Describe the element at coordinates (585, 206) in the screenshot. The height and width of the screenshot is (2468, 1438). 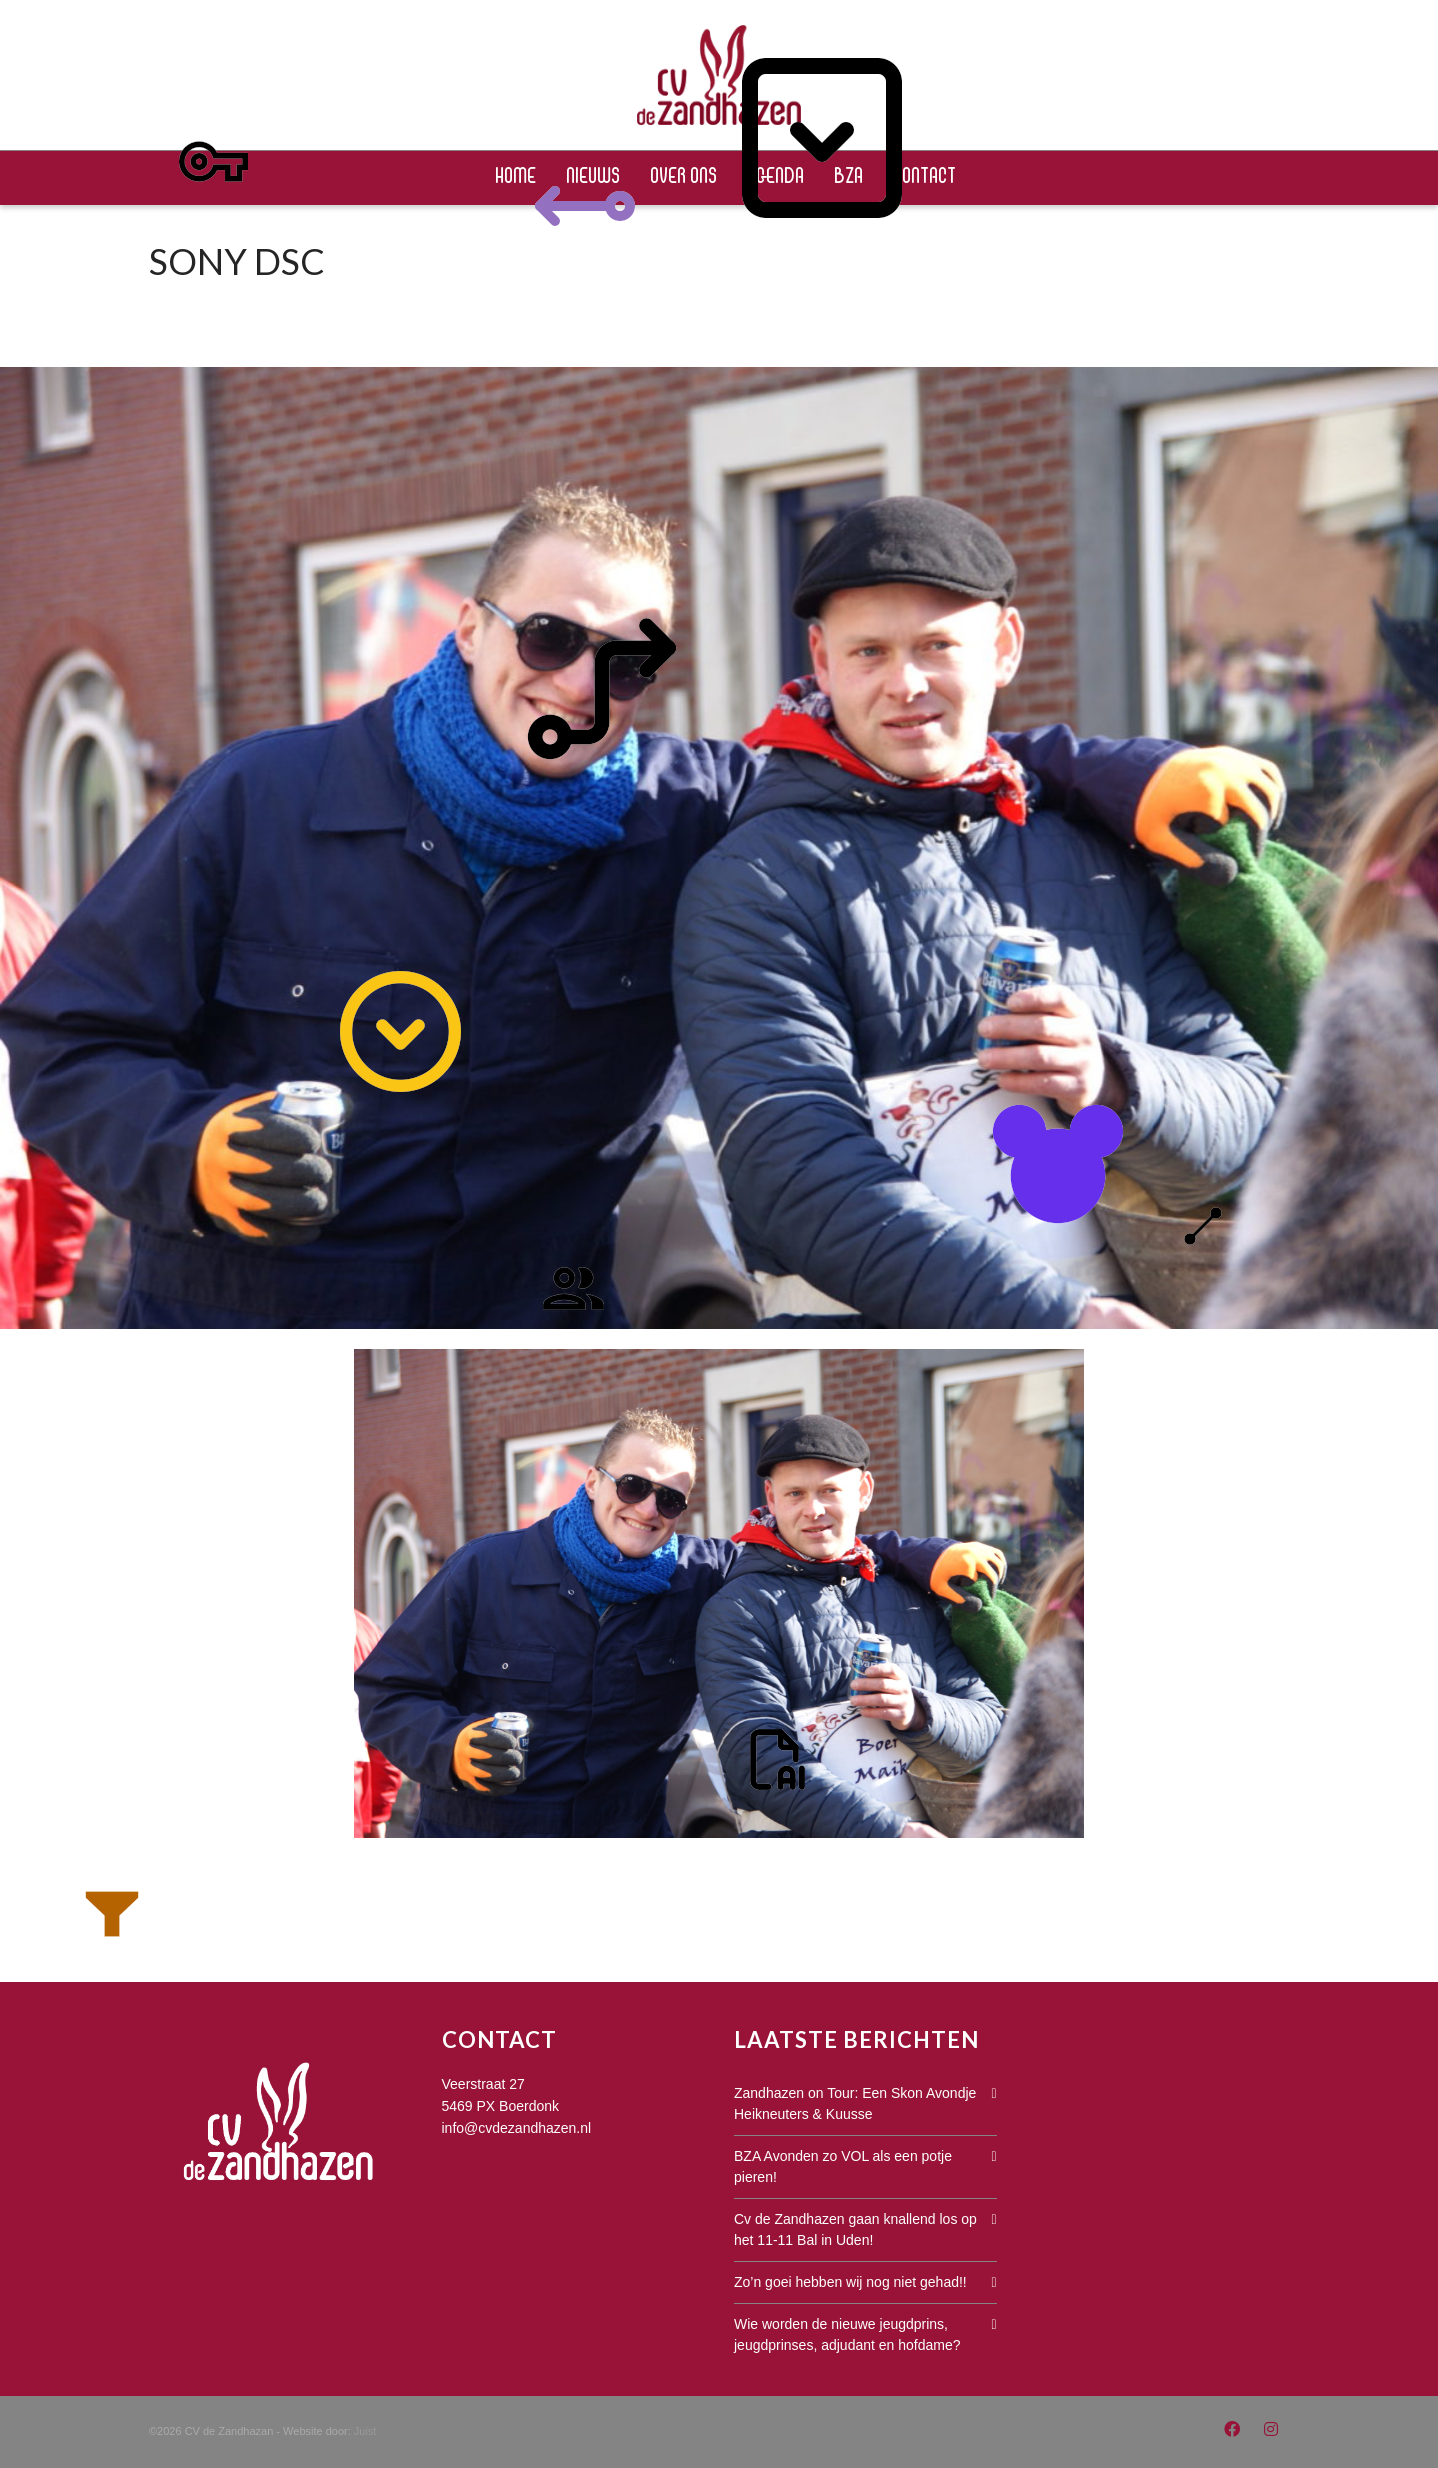
I see `go back to the previous screen` at that location.